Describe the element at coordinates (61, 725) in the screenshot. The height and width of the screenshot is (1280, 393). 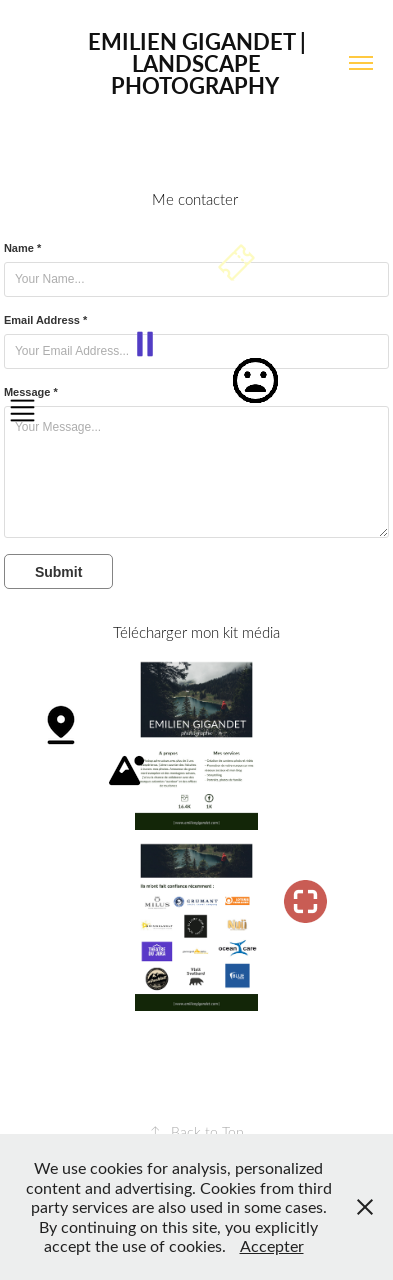
I see `drop a pin to mark a location on the map` at that location.